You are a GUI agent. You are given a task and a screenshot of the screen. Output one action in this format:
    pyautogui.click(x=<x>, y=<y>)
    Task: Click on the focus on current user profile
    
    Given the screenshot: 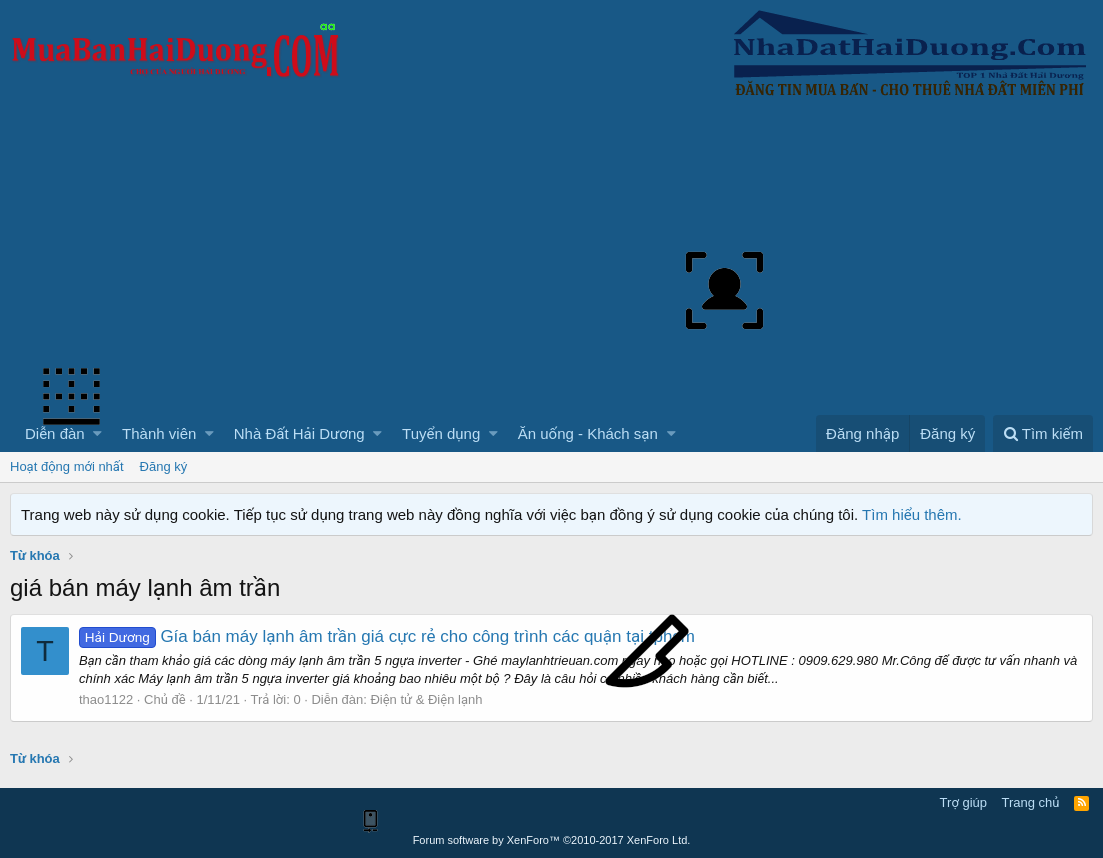 What is the action you would take?
    pyautogui.click(x=724, y=290)
    